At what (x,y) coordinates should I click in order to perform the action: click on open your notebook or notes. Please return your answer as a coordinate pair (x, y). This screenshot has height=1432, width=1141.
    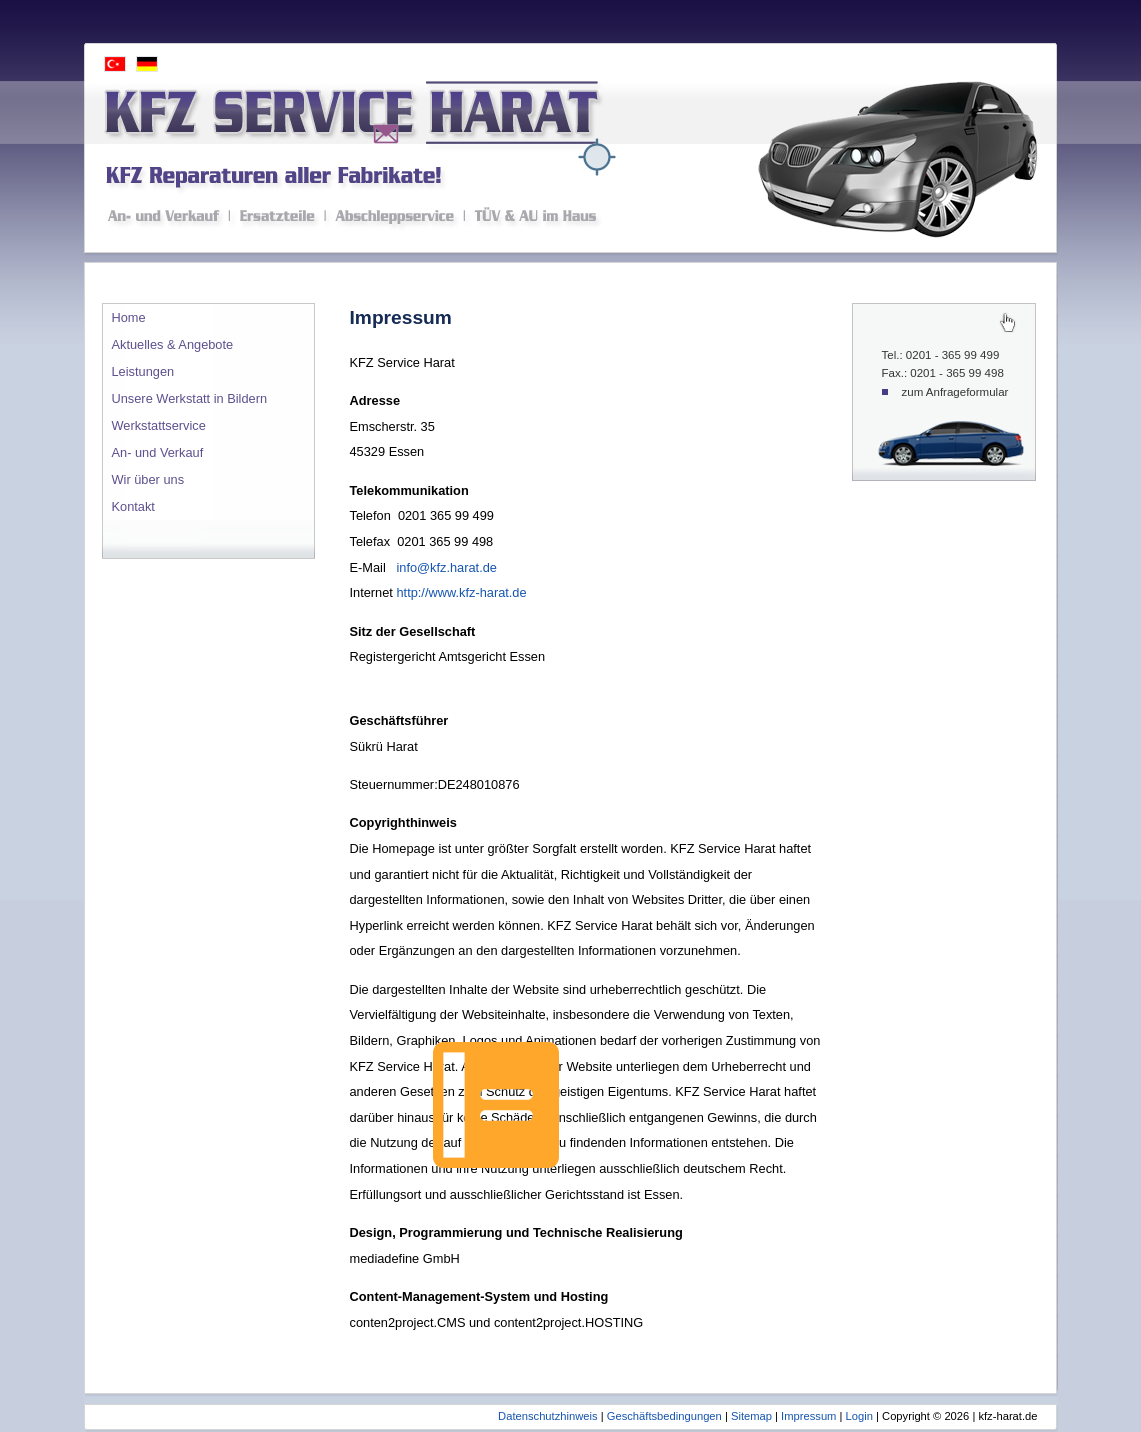
    Looking at the image, I should click on (496, 1105).